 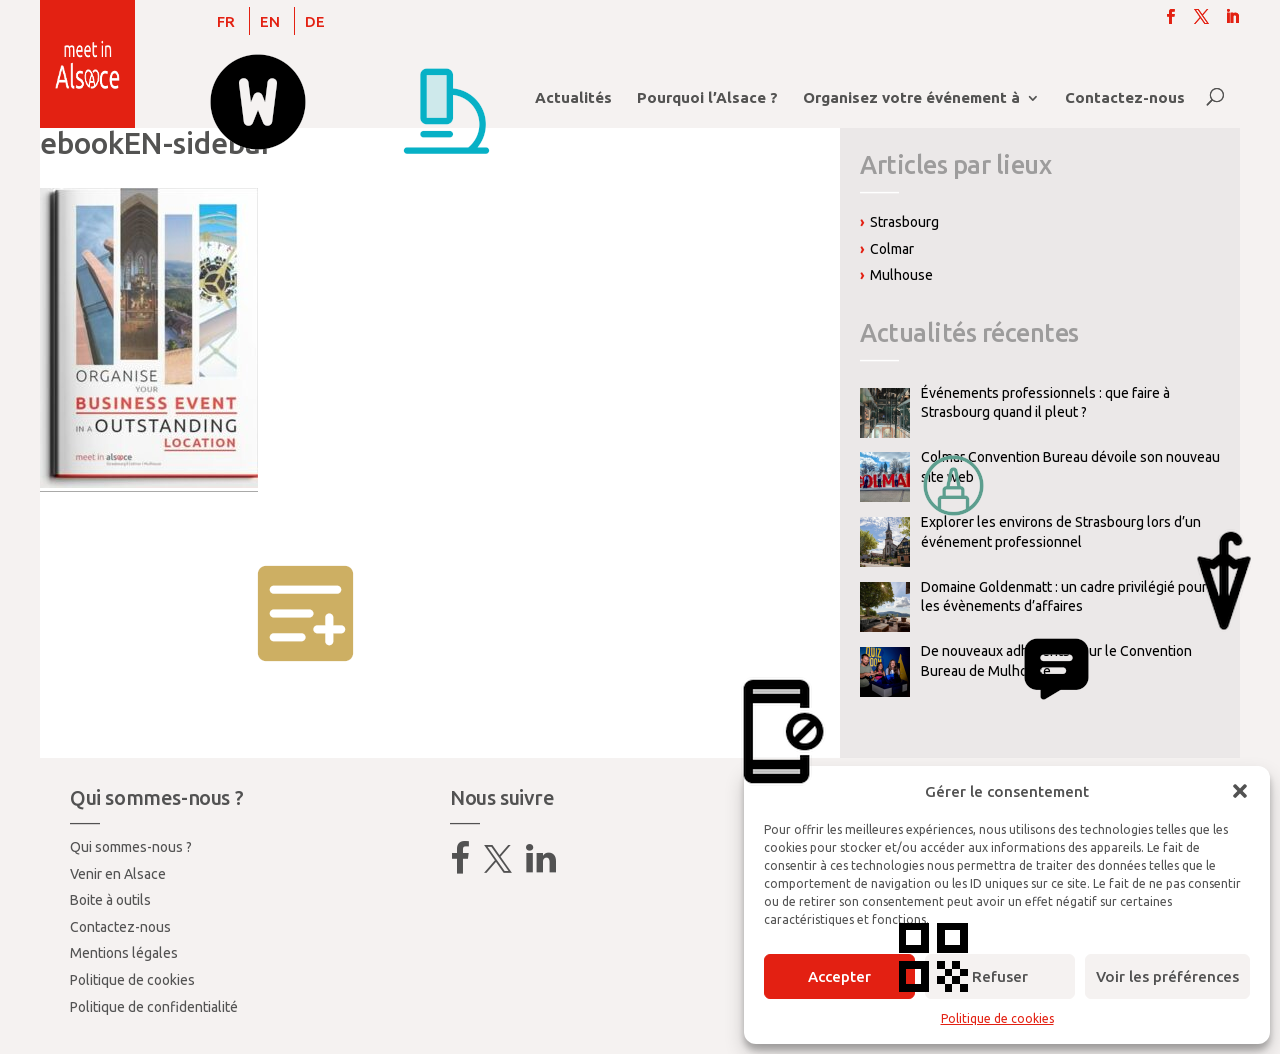 I want to click on Wikipedia or Wikimedia app shortcut, so click(x=258, y=102).